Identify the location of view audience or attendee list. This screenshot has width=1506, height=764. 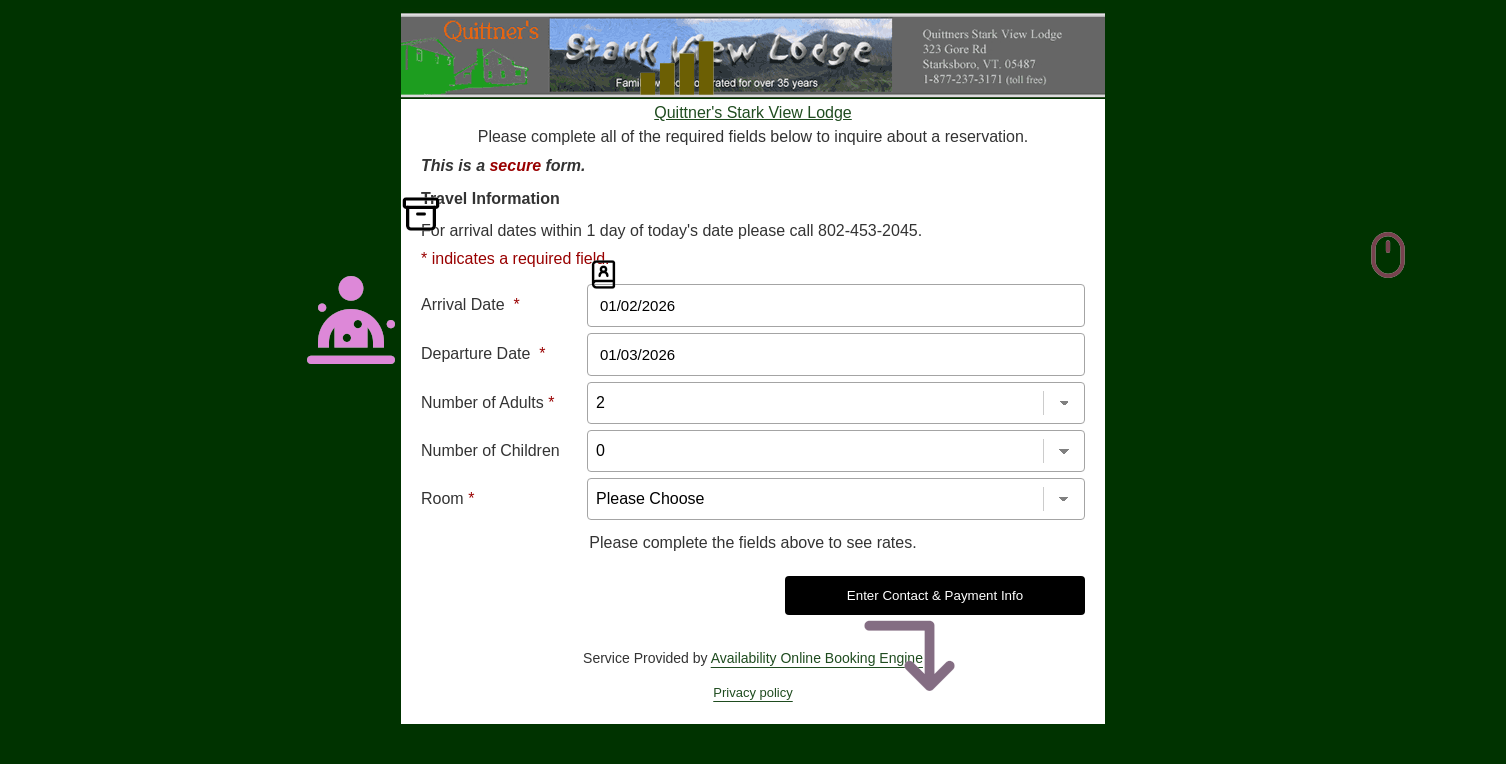
(351, 320).